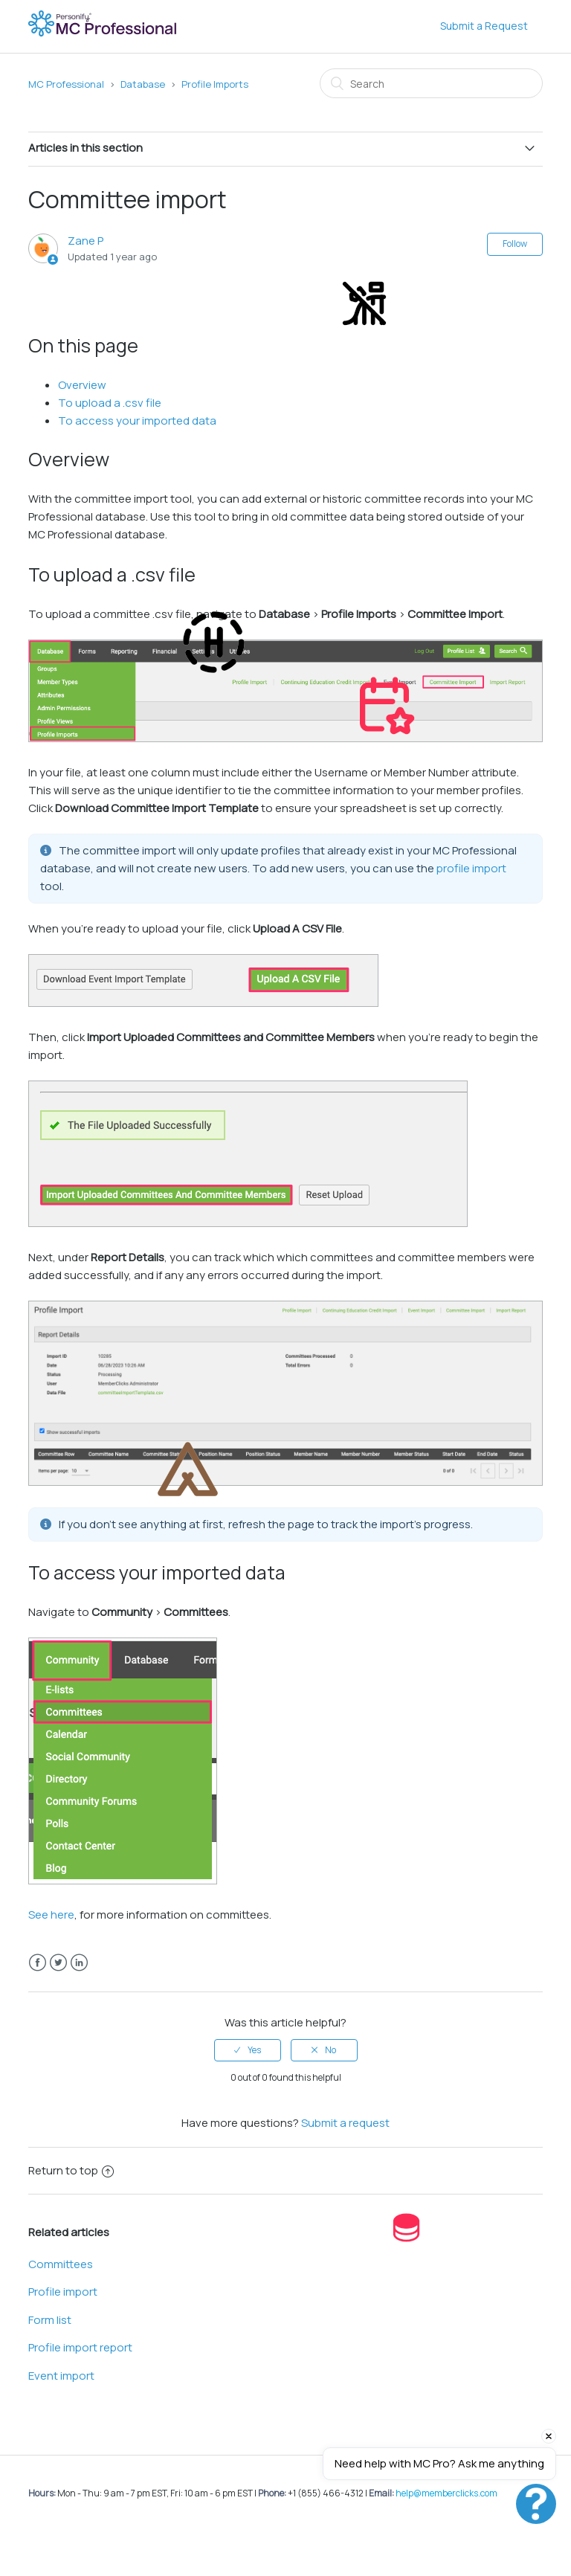 The height and width of the screenshot is (2576, 571). I want to click on access database or data storage, so click(406, 2227).